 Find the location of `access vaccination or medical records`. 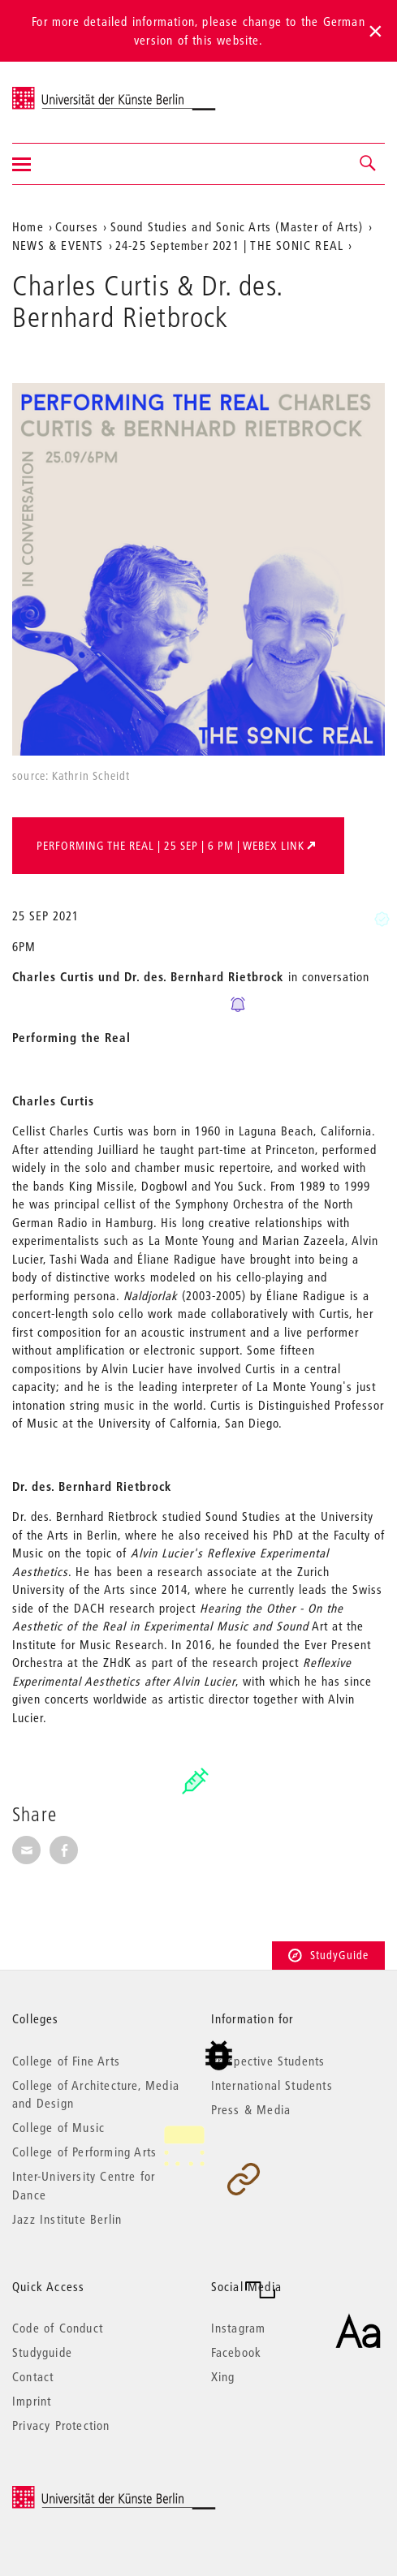

access vaccination or medical records is located at coordinates (195, 1781).